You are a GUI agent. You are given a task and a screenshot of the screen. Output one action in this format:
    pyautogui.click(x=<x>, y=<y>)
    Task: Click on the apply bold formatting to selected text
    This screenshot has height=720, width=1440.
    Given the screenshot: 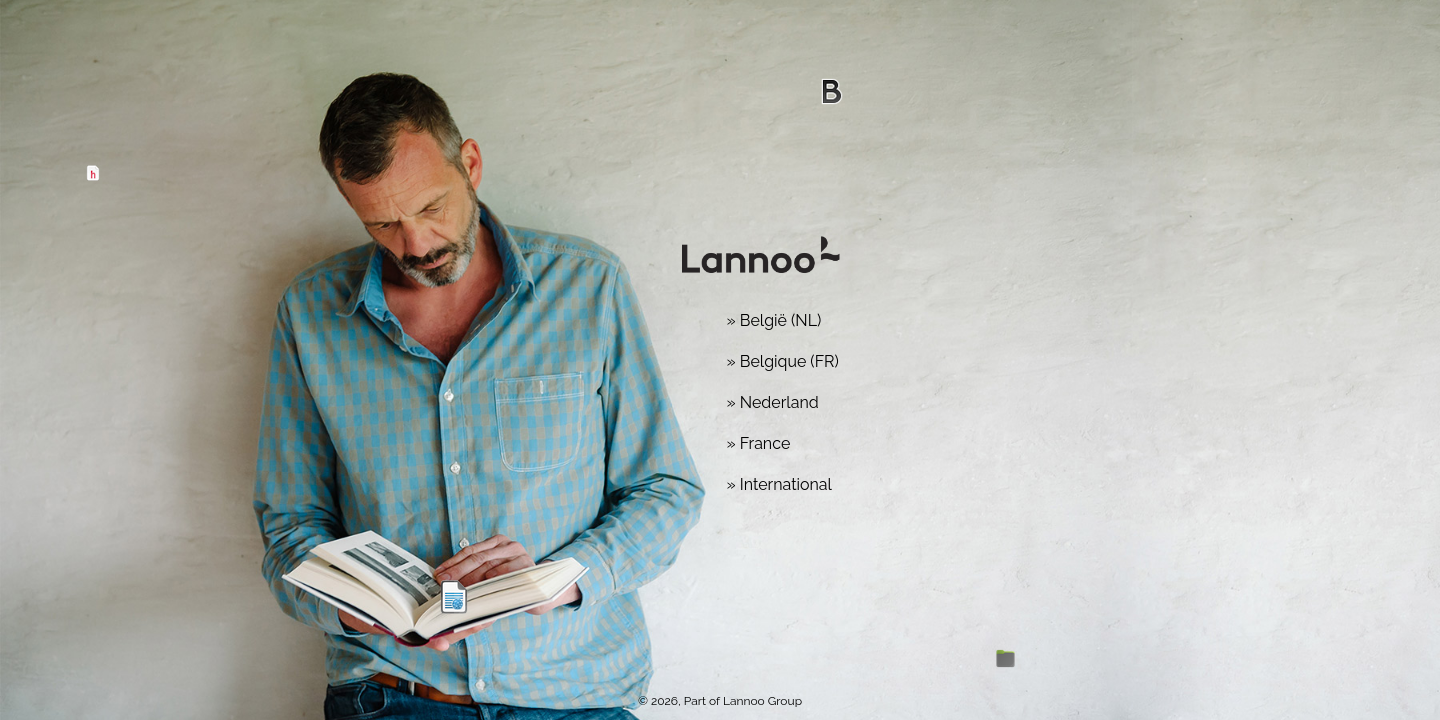 What is the action you would take?
    pyautogui.click(x=831, y=91)
    